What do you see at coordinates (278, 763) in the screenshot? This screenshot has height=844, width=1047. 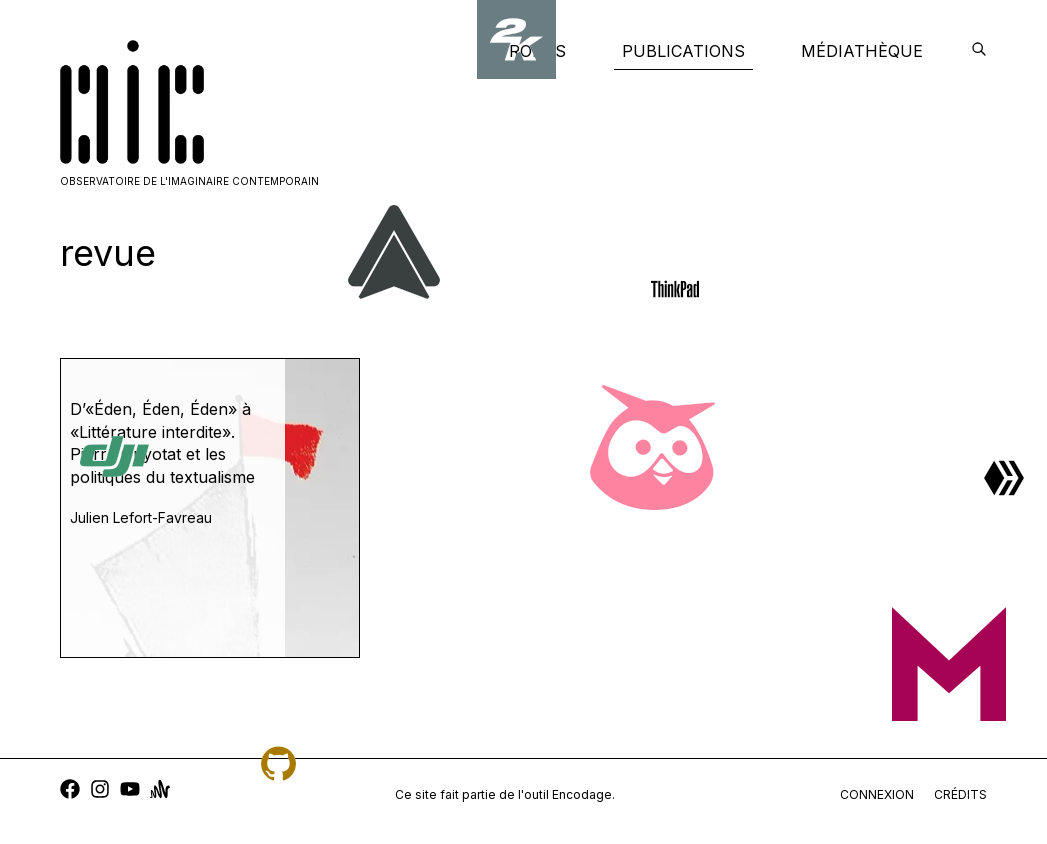 I see `visit github profile or repository` at bounding box center [278, 763].